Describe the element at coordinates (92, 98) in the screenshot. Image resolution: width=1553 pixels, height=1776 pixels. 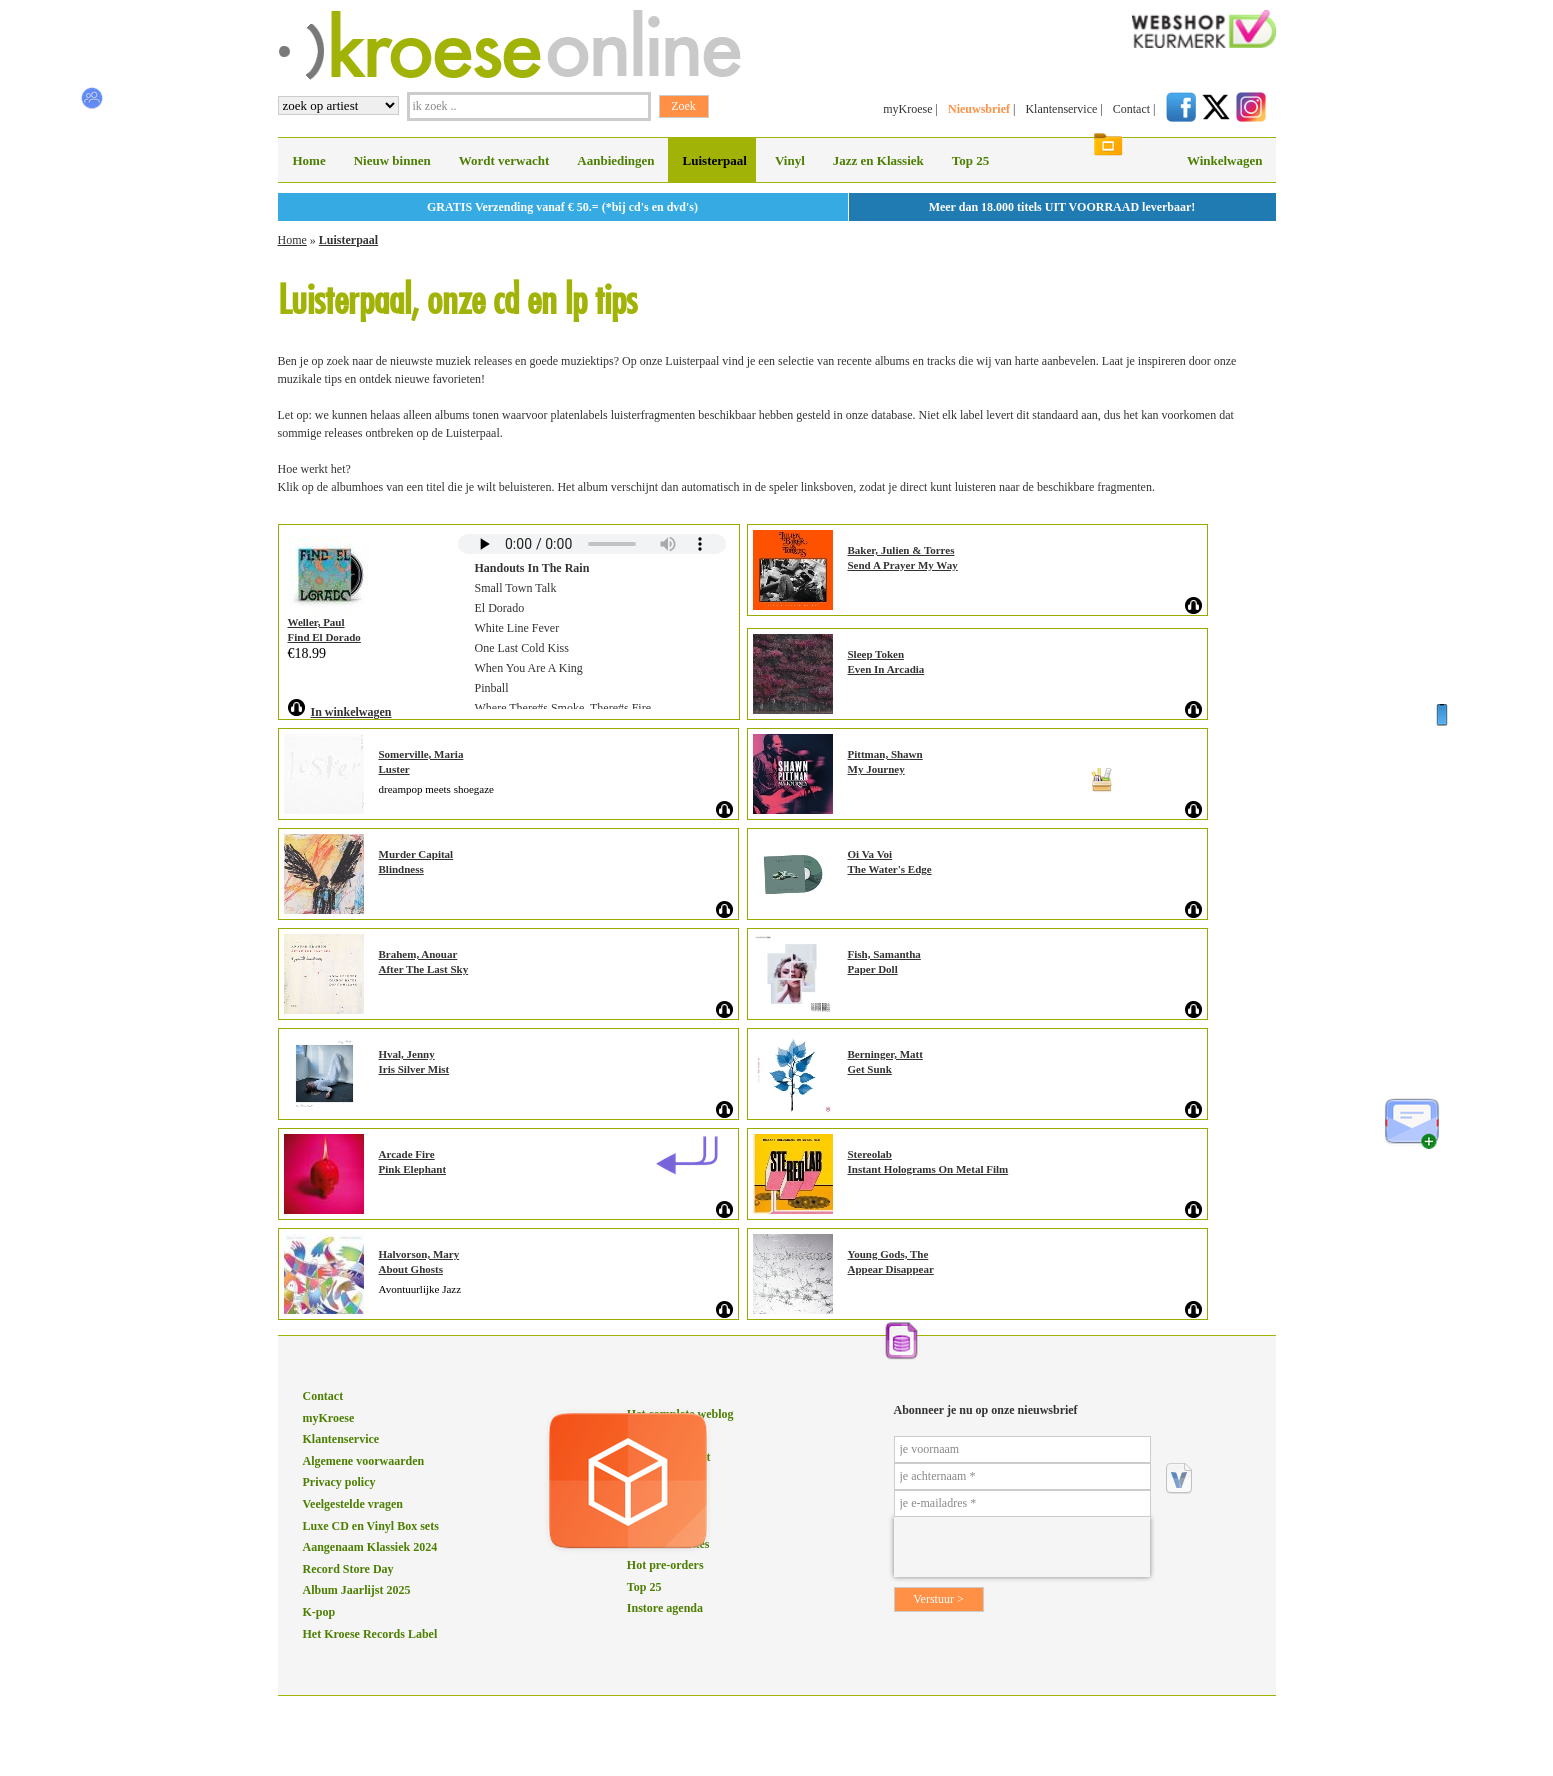
I see `switch between user accounts` at that location.